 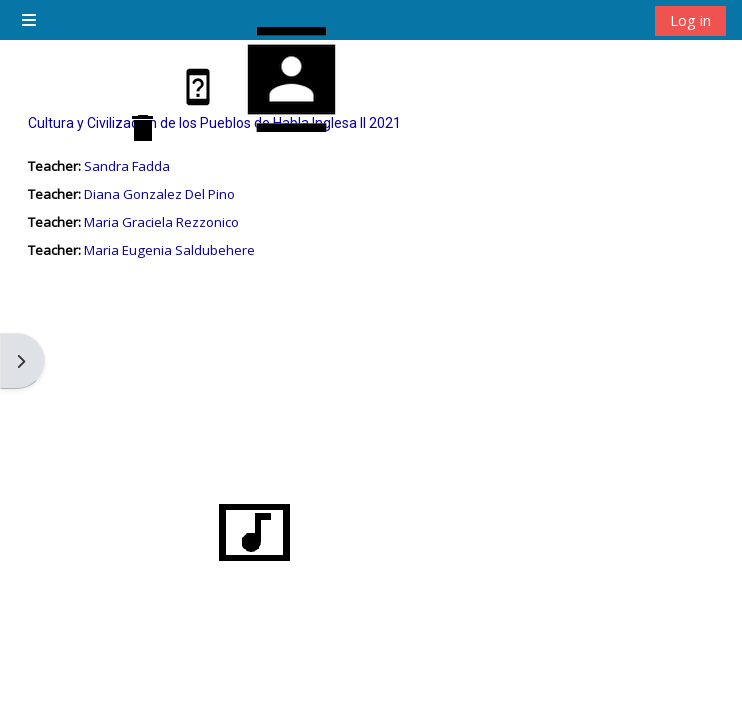 What do you see at coordinates (143, 128) in the screenshot?
I see `delete selected item` at bounding box center [143, 128].